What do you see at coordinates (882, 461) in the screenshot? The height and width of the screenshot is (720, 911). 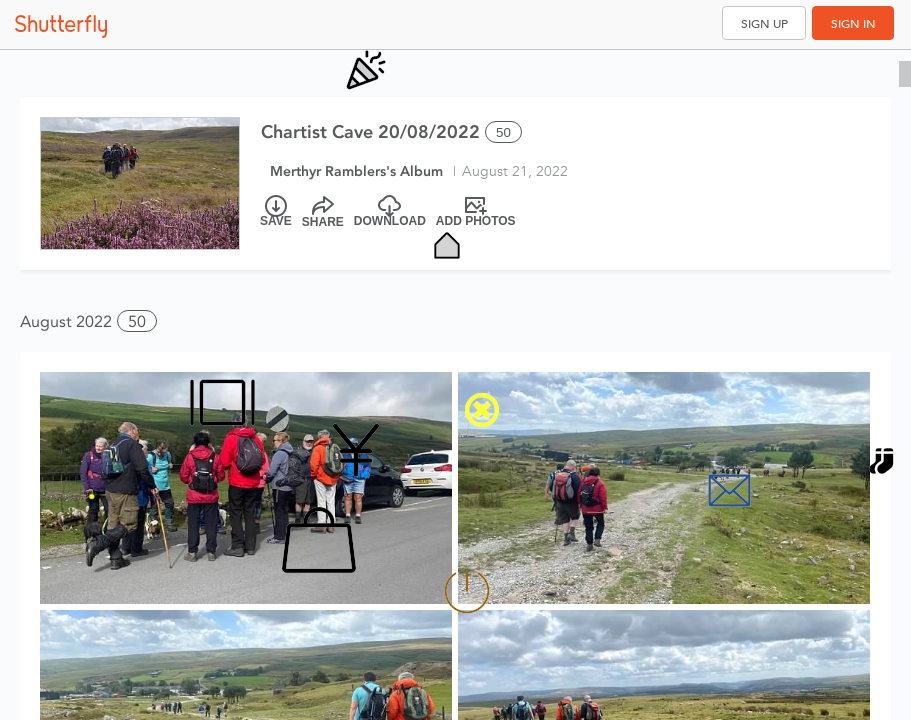 I see `browse socks or hosiery products` at bounding box center [882, 461].